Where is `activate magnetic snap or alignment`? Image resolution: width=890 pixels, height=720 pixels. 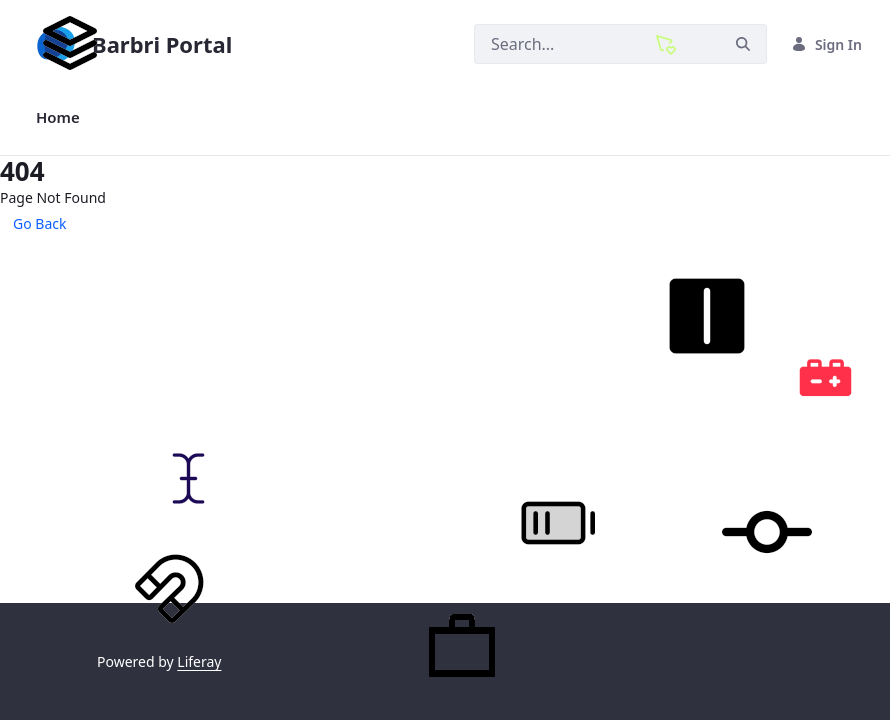
activate magnetic snap or alignment is located at coordinates (170, 587).